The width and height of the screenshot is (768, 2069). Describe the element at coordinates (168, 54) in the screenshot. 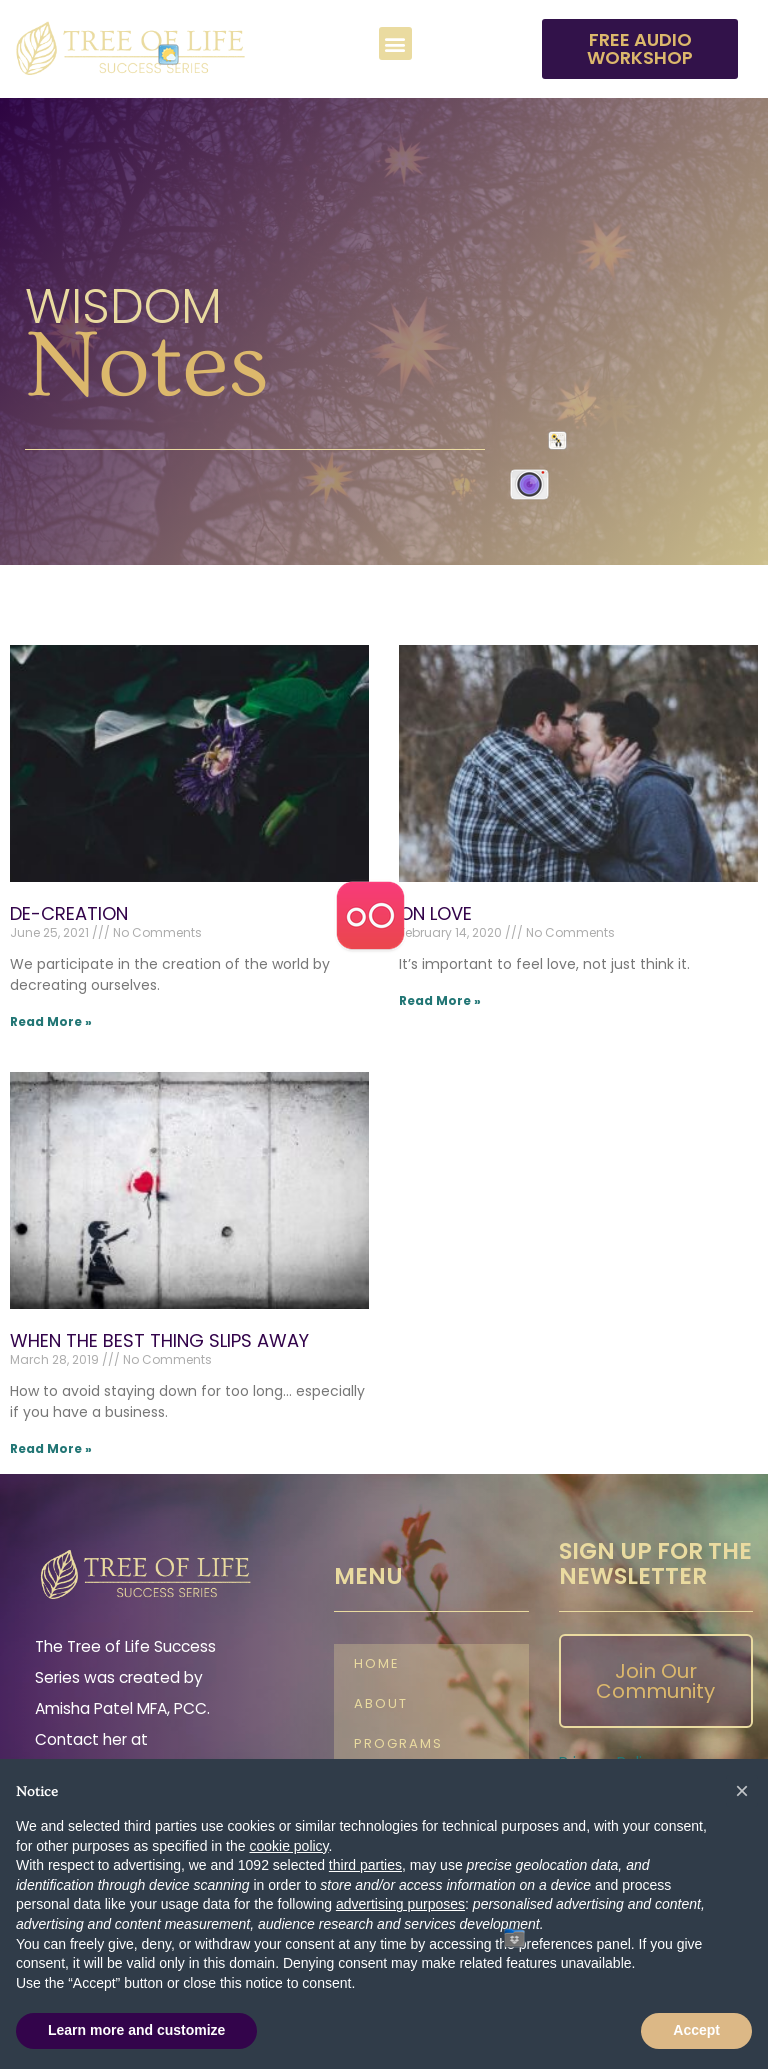

I see `open the weather app` at that location.